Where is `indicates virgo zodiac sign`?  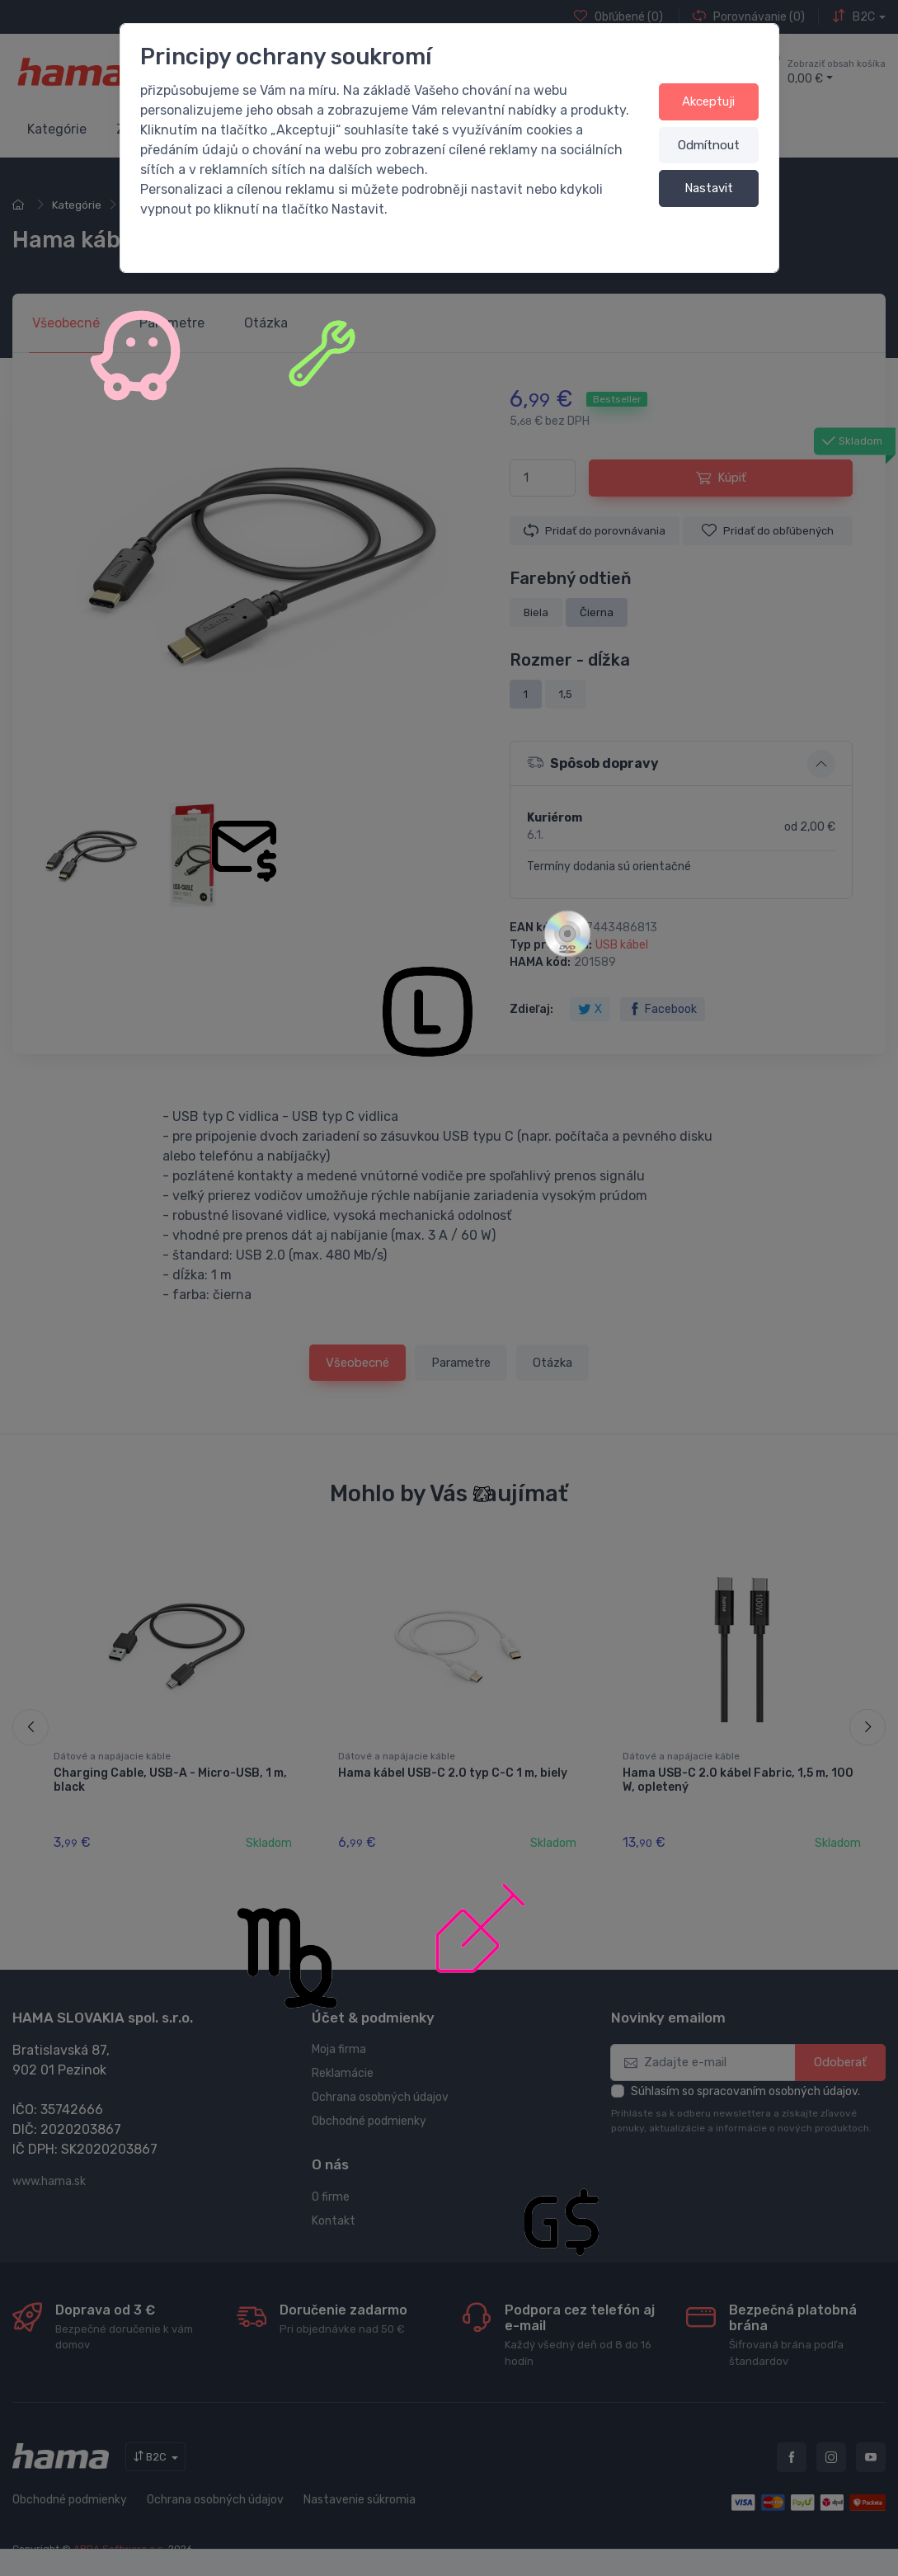 indicates virgo zodiac sign is located at coordinates (289, 1955).